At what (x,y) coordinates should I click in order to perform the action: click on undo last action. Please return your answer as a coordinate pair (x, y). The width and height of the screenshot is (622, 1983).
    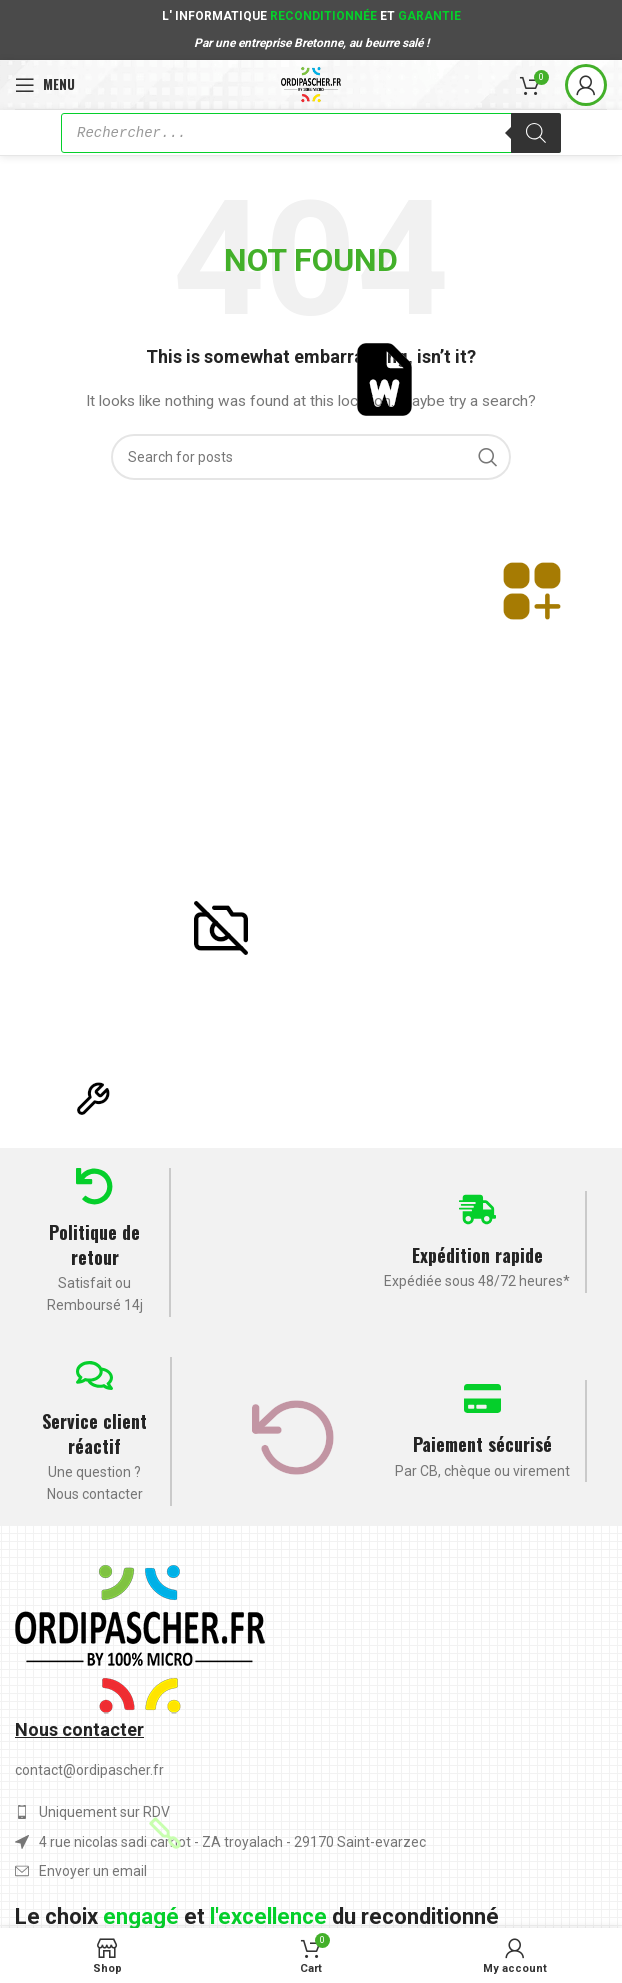
    Looking at the image, I should click on (296, 1437).